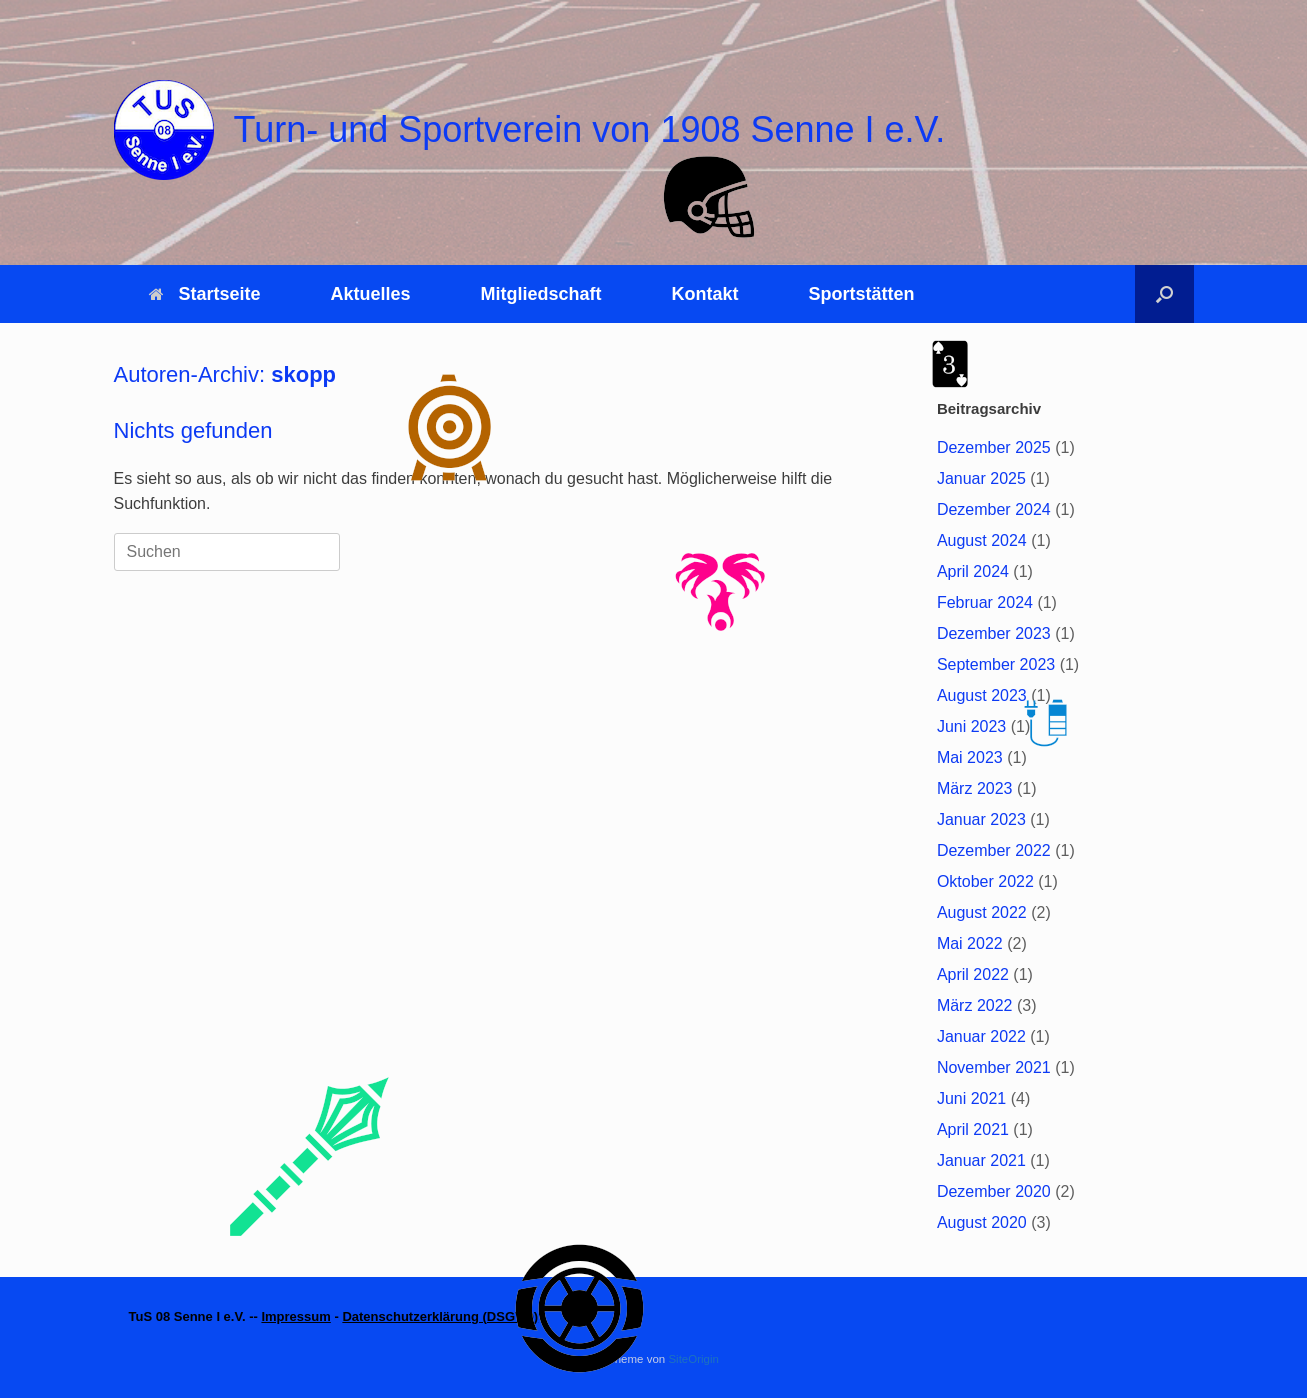 The width and height of the screenshot is (1307, 1398). What do you see at coordinates (449, 427) in the screenshot?
I see `view goals or objectives` at bounding box center [449, 427].